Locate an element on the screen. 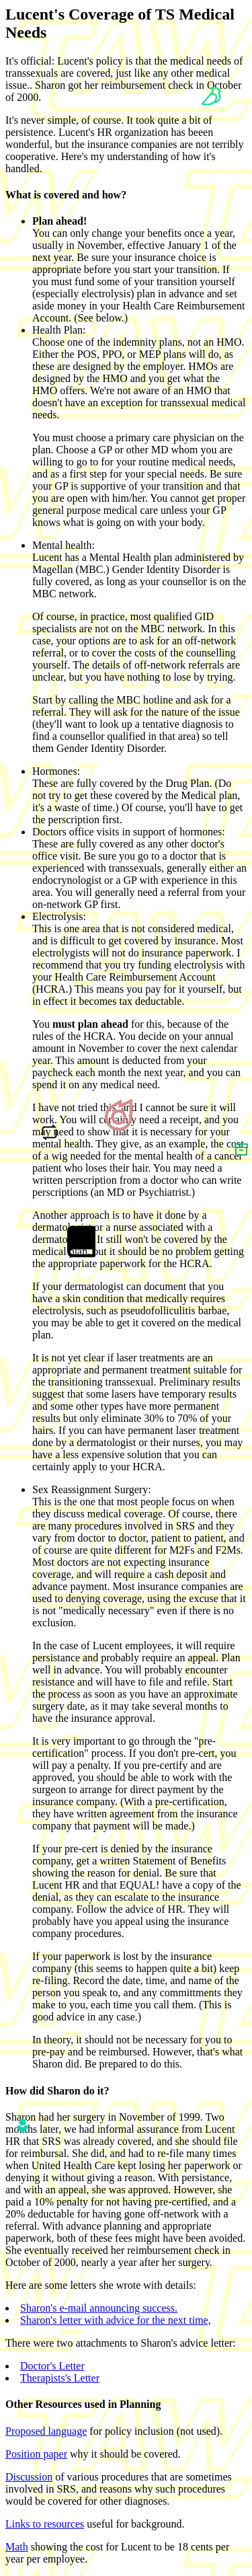 Image resolution: width=252 pixels, height=2576 pixels. open yuque documentation platform is located at coordinates (211, 96).